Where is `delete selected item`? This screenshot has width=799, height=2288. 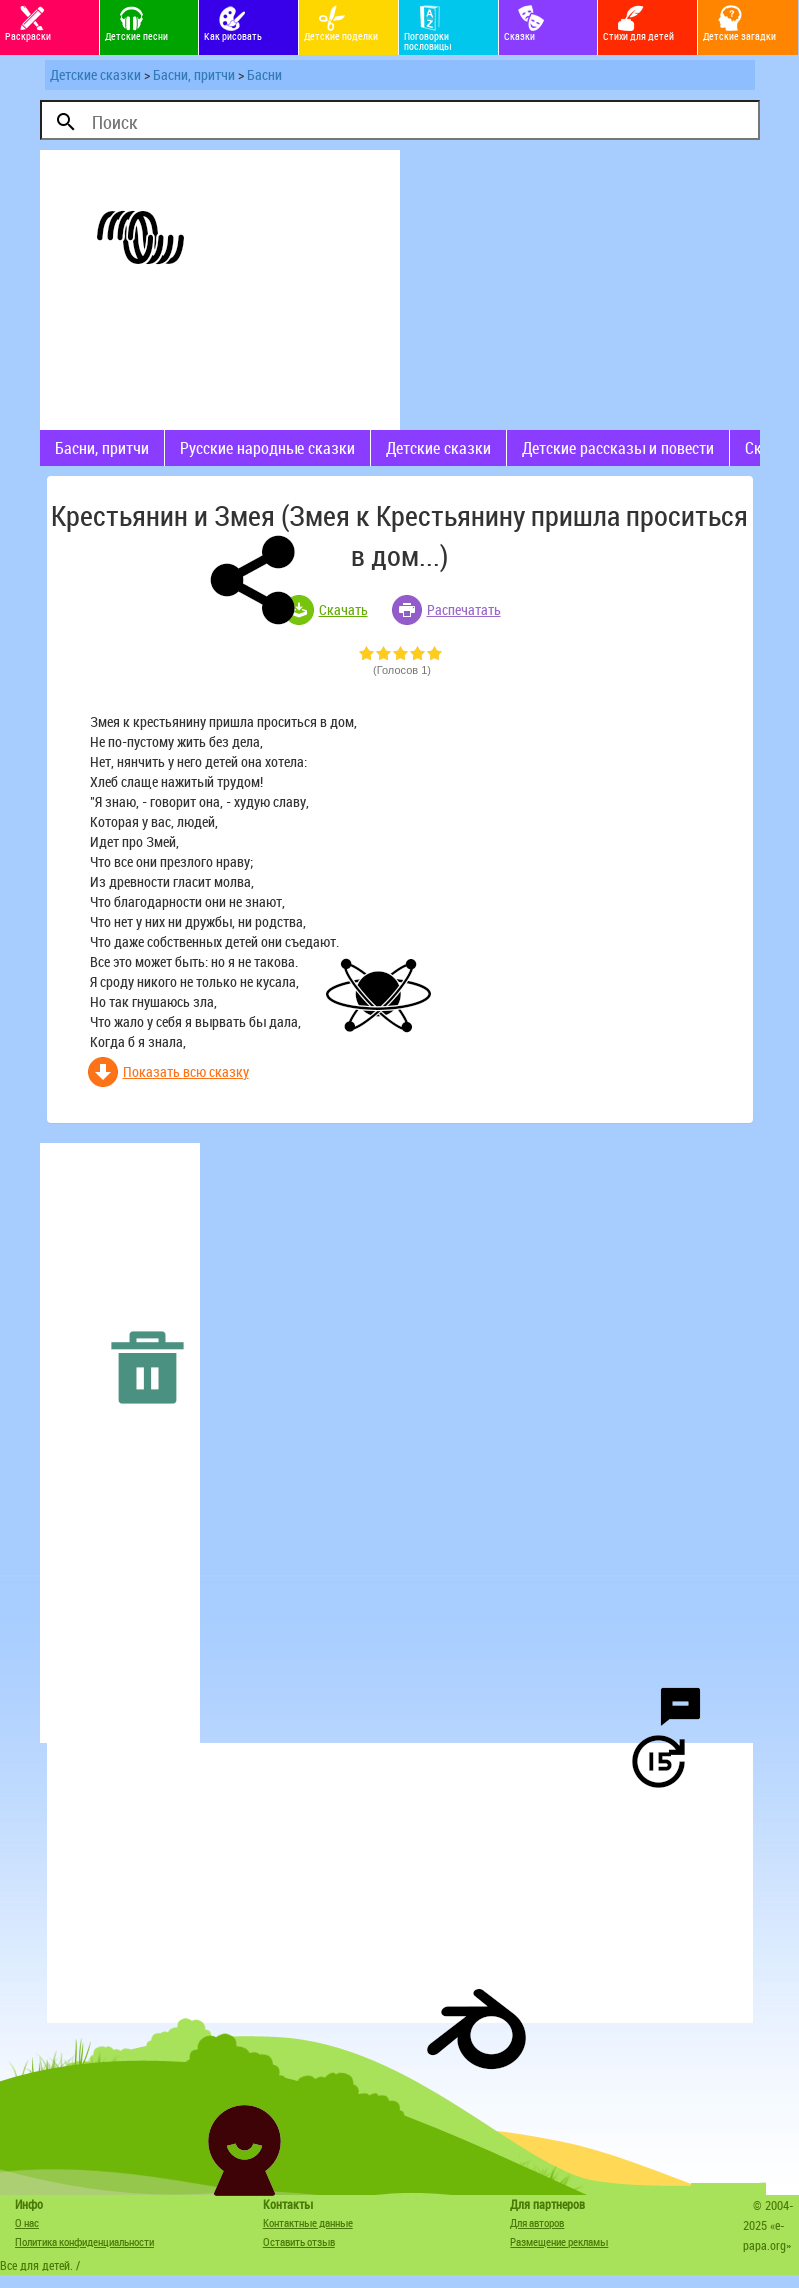 delete selected item is located at coordinates (147, 1367).